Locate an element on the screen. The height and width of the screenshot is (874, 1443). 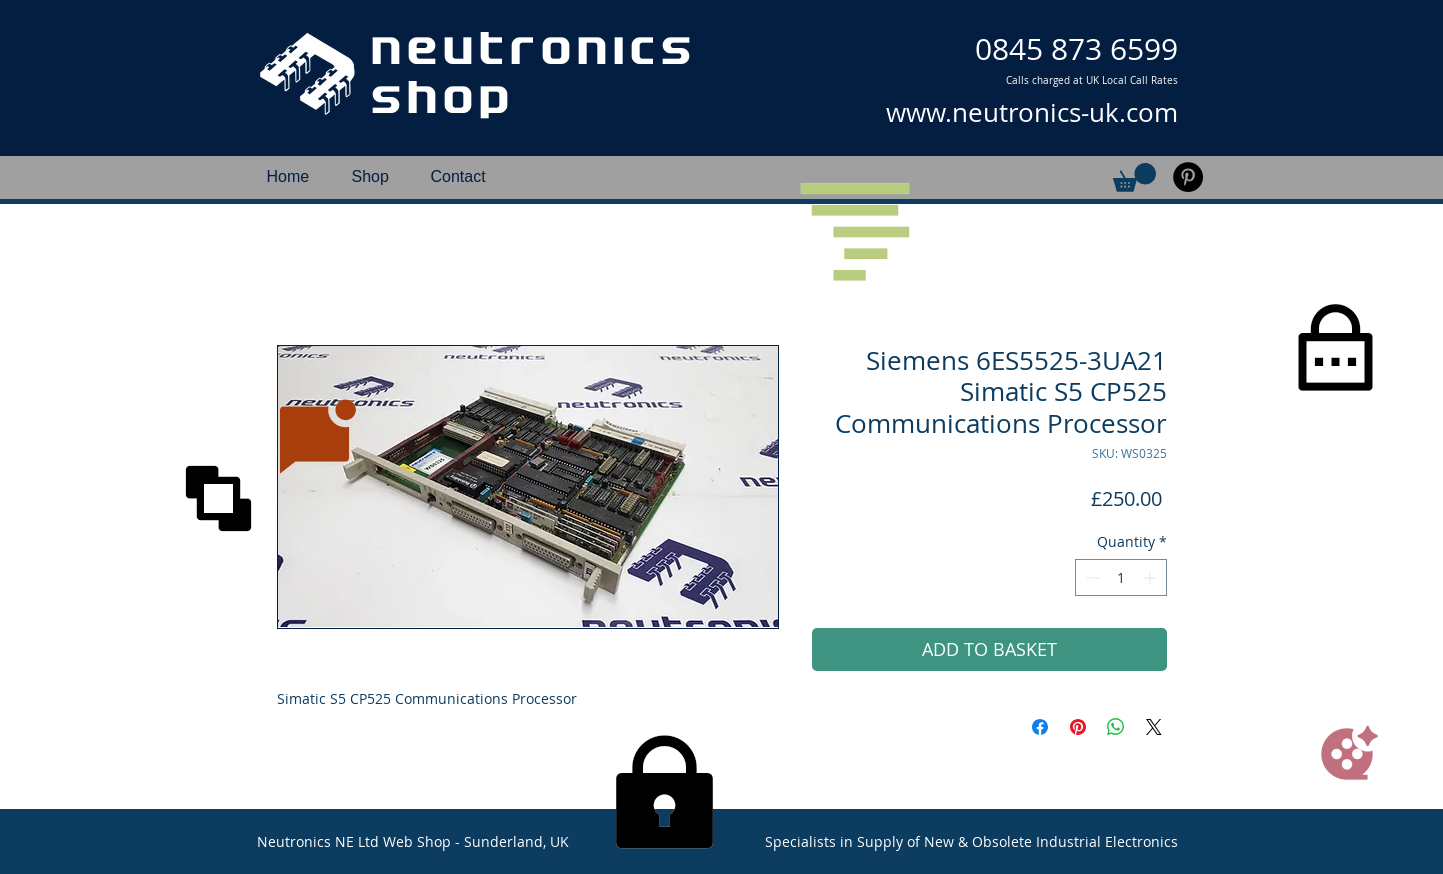
bring selected layer to front is located at coordinates (218, 498).